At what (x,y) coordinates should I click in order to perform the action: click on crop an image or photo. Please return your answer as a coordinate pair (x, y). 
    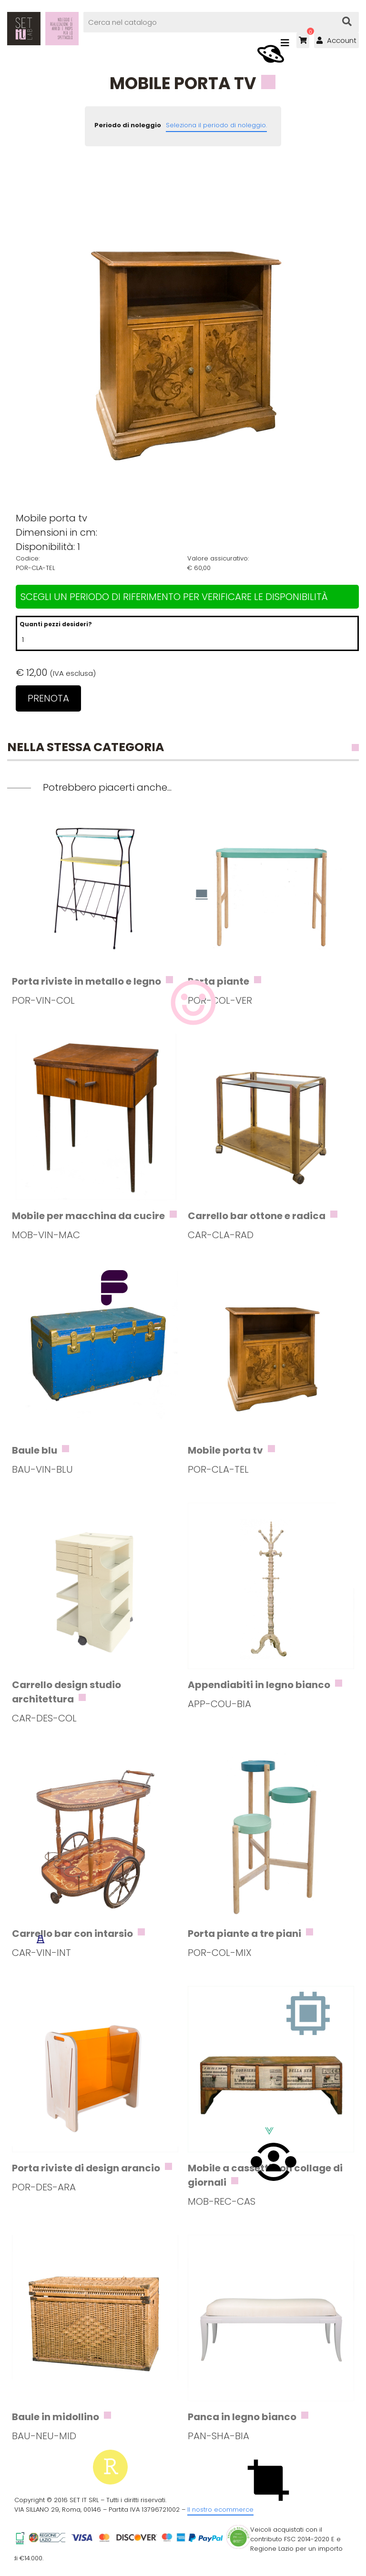
    Looking at the image, I should click on (268, 2480).